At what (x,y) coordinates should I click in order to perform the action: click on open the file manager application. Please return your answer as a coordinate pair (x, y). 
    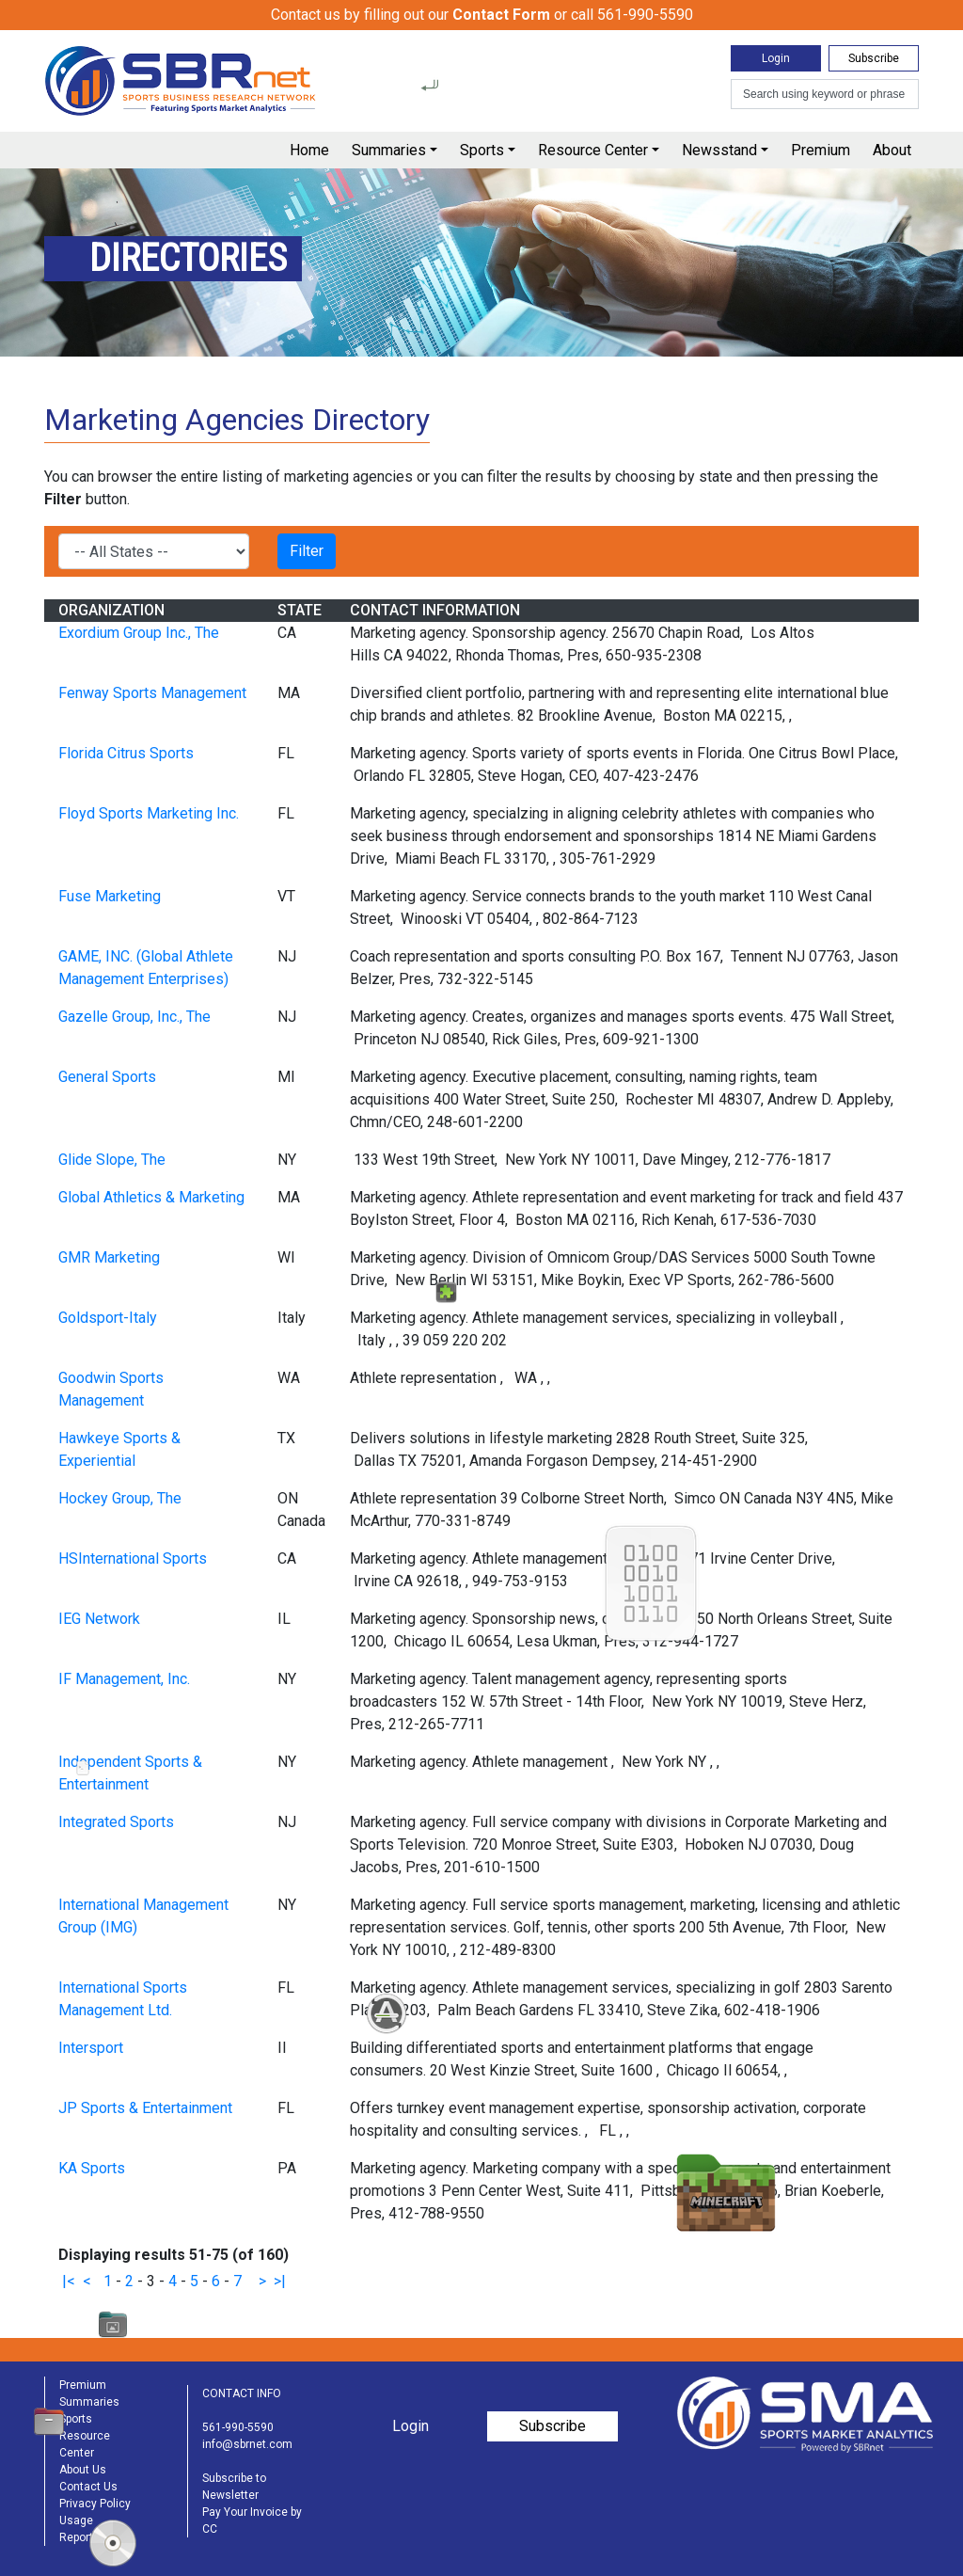
    Looking at the image, I should click on (49, 2421).